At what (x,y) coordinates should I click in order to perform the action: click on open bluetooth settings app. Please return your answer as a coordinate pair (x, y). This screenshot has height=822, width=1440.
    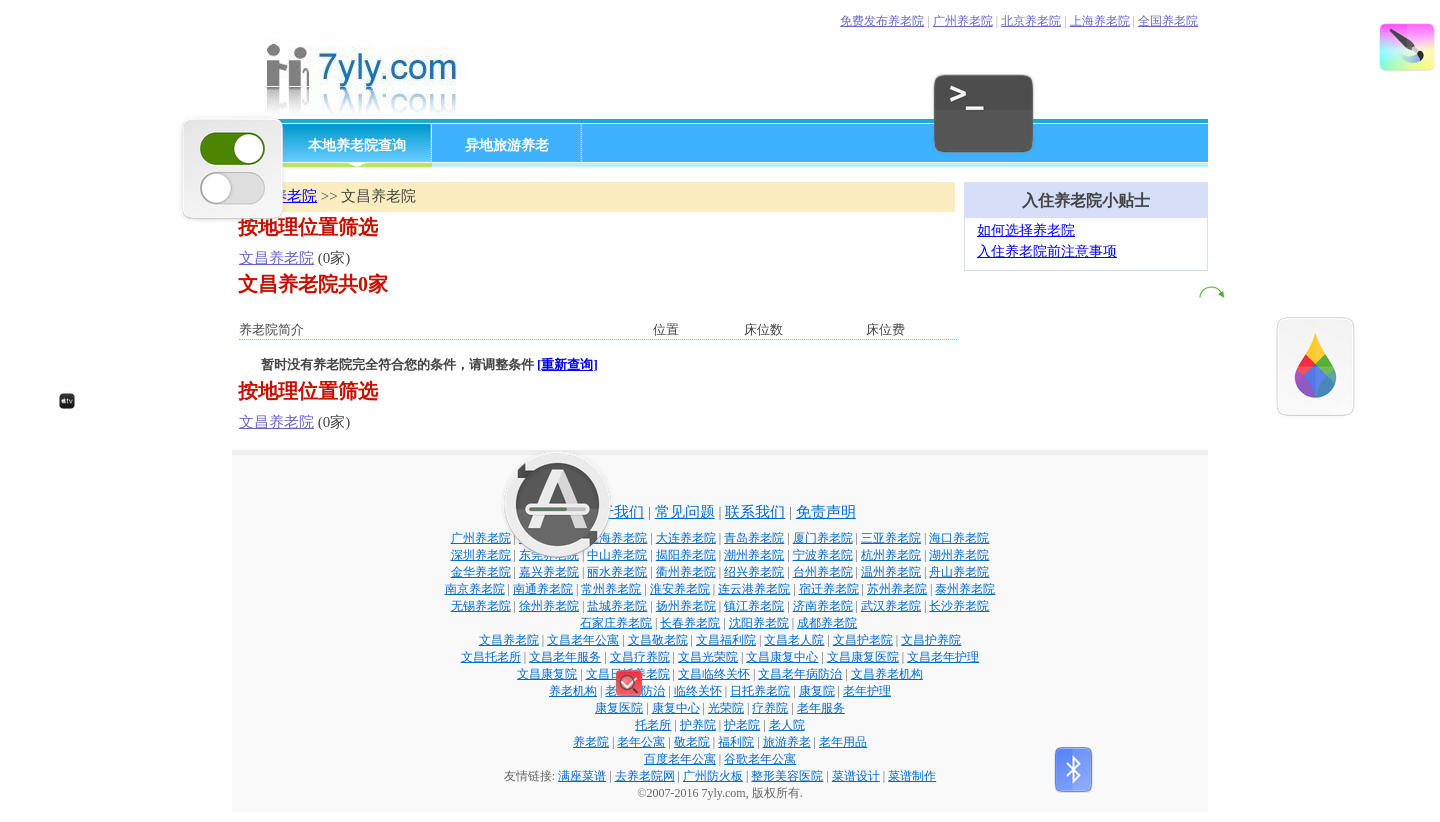
    Looking at the image, I should click on (1073, 769).